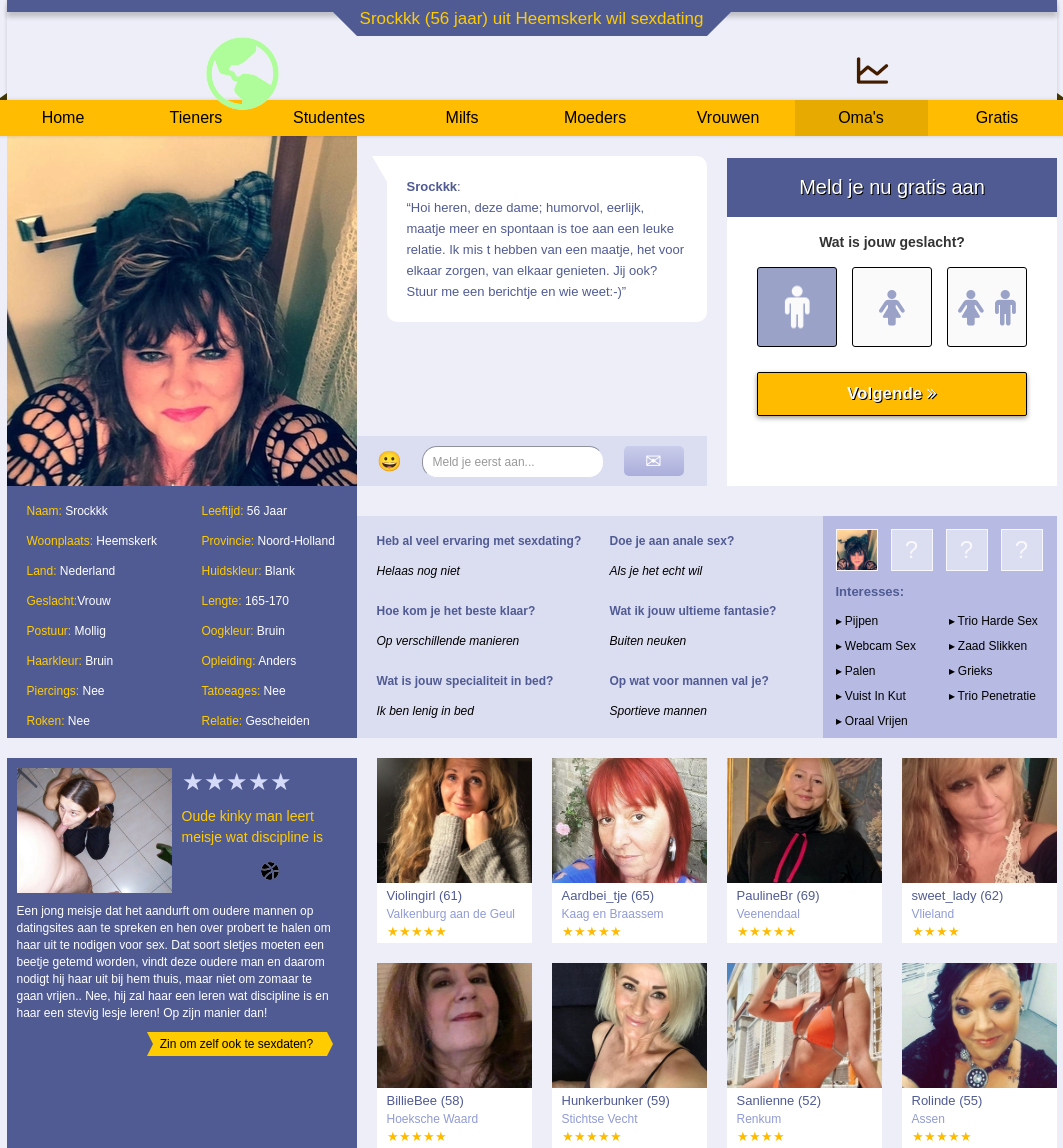 This screenshot has width=1063, height=1148. Describe the element at coordinates (872, 70) in the screenshot. I see `view analytics or statistics` at that location.